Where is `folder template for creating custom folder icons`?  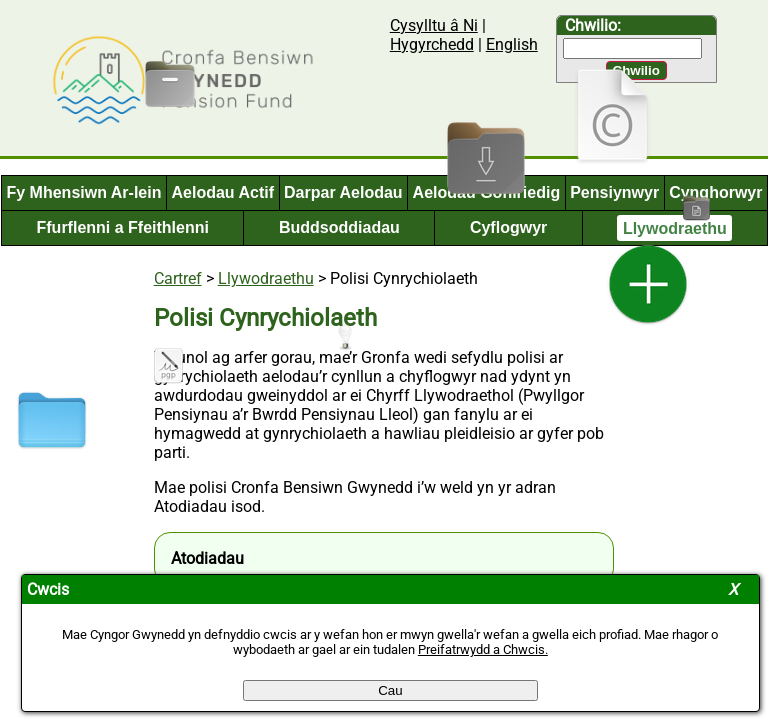 folder template for creating custom folder icons is located at coordinates (52, 420).